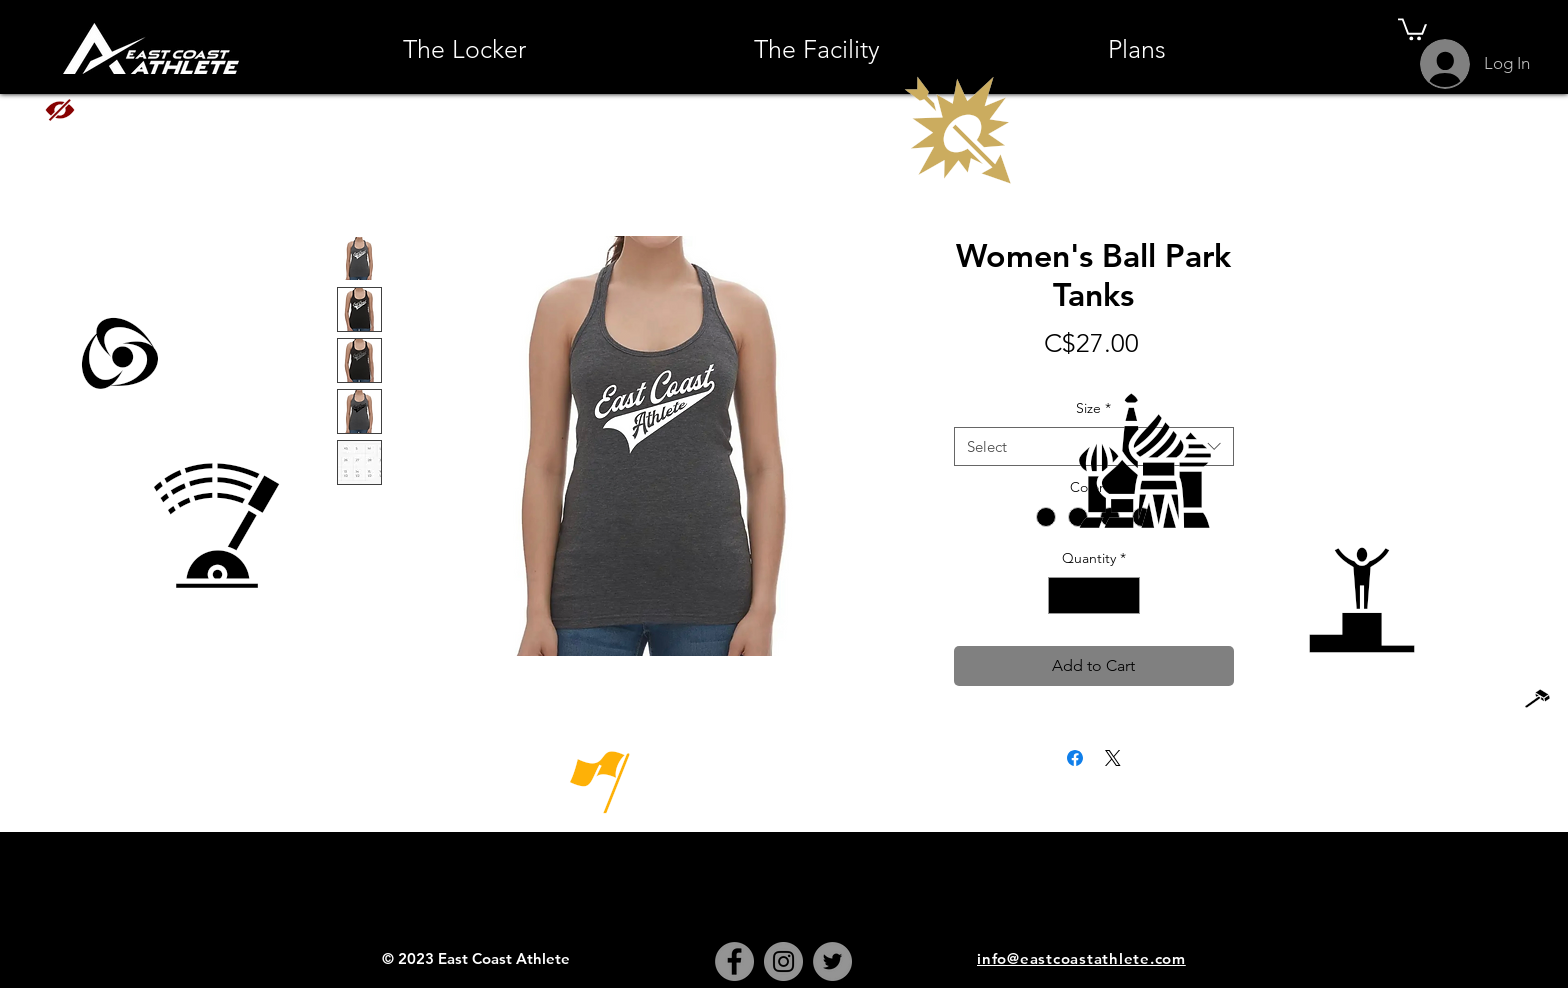 This screenshot has height=988, width=1568. Describe the element at coordinates (957, 129) in the screenshot. I see `search with enhanced or powerful results` at that location.